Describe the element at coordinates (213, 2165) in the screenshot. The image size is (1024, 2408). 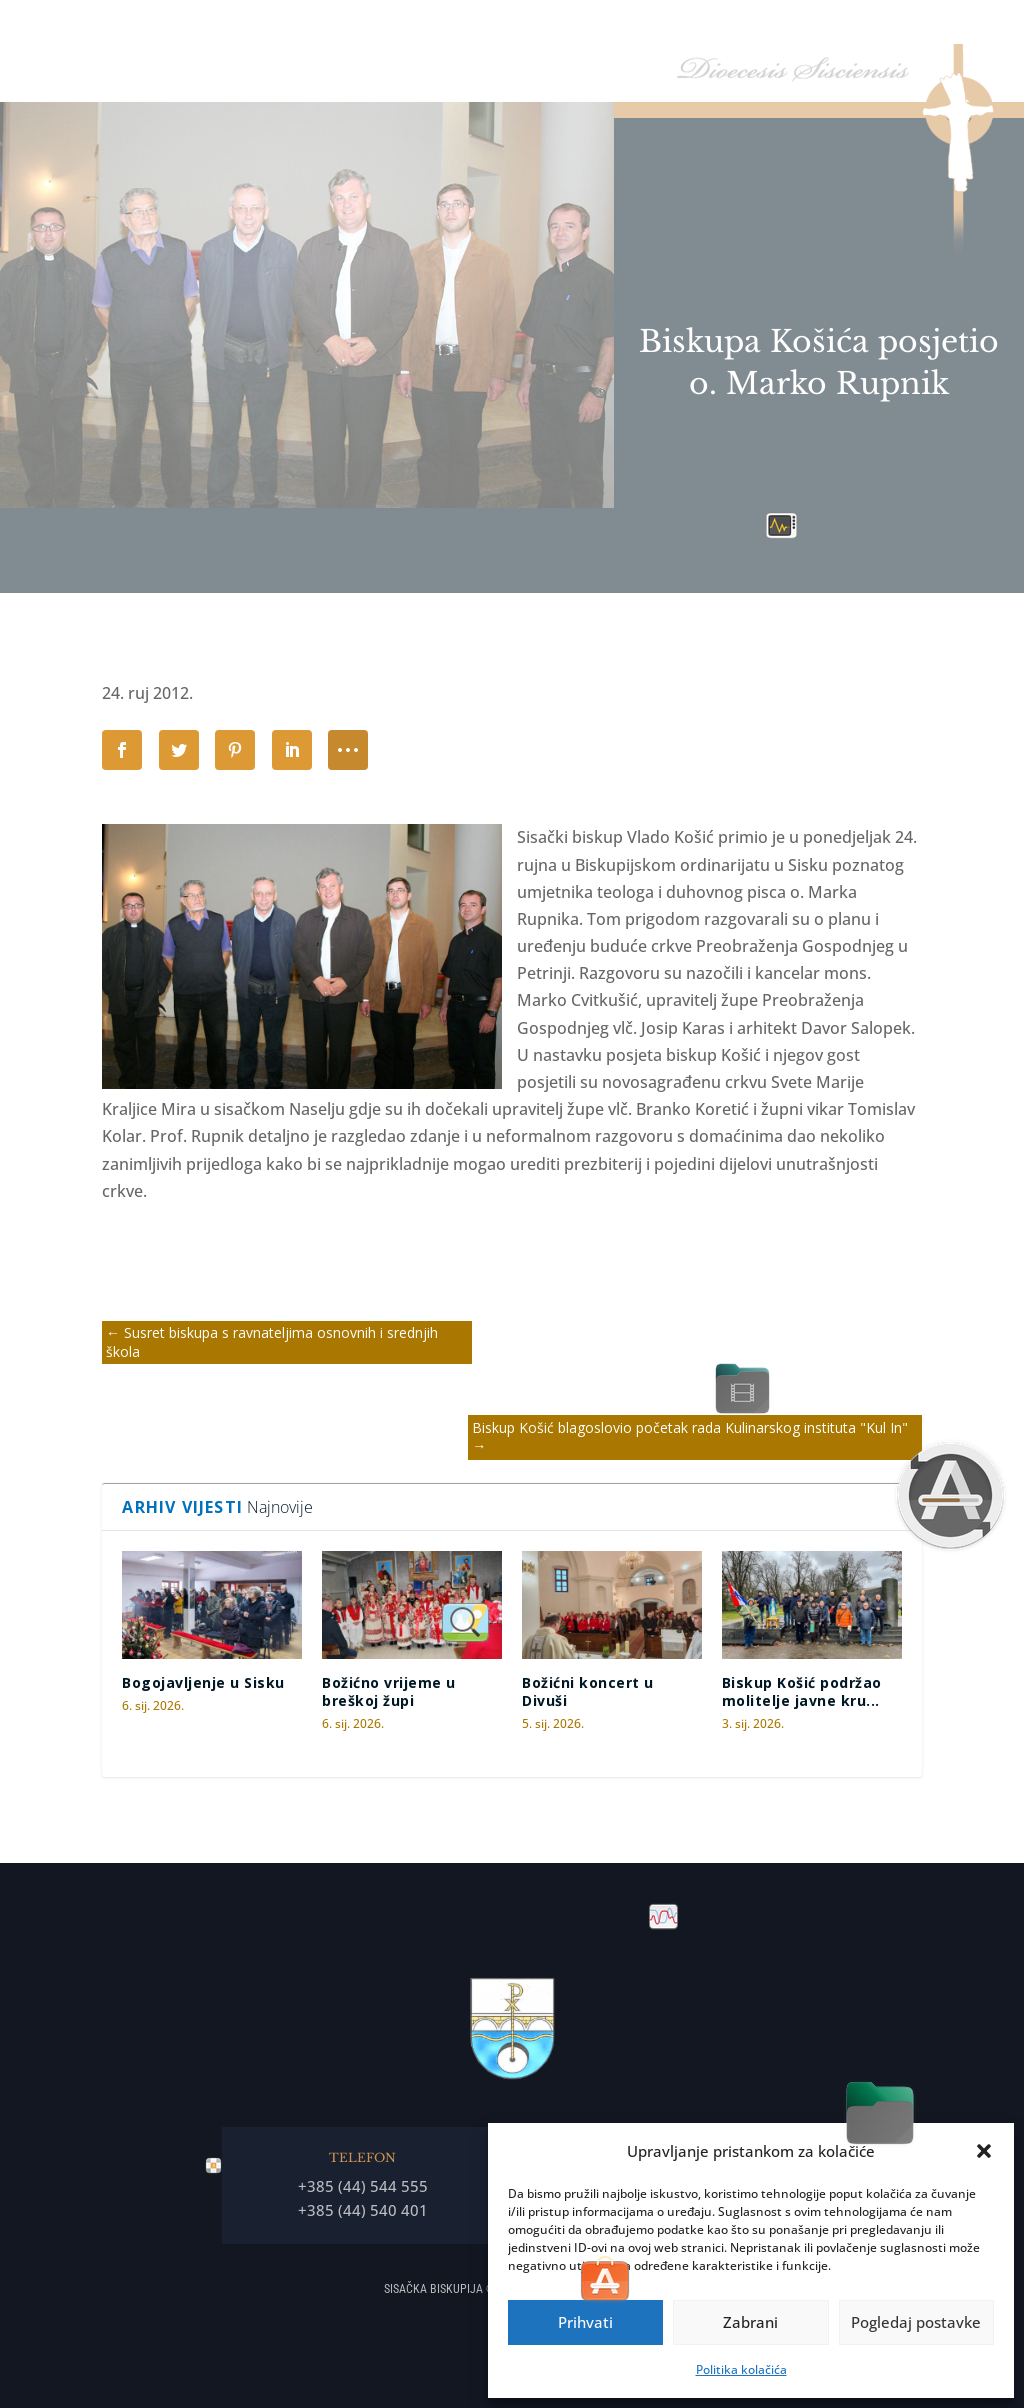
I see `open ksudoku puzzle game` at that location.